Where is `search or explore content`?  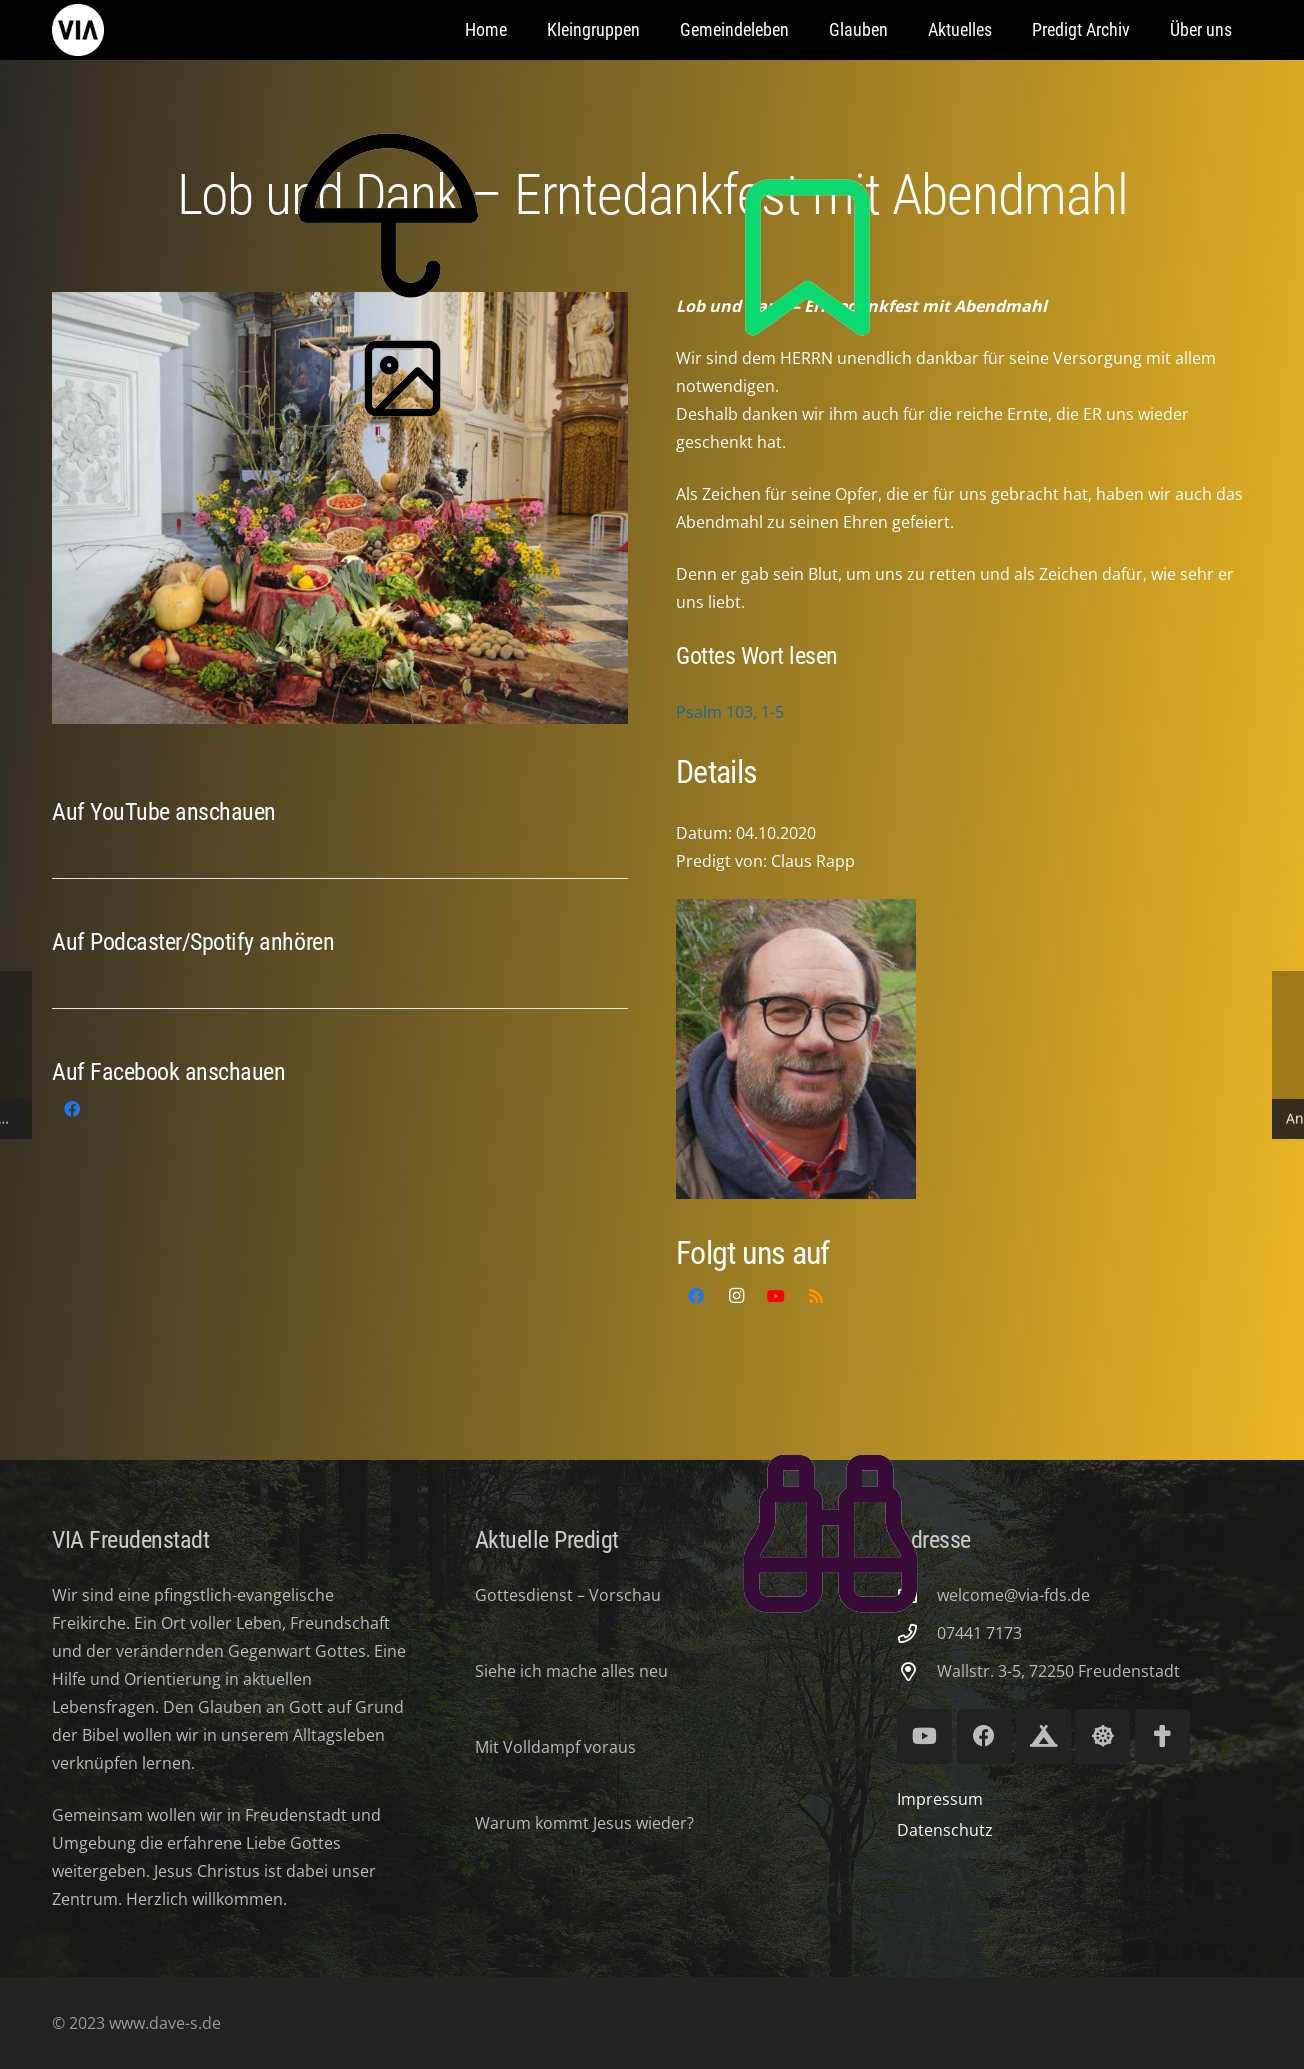
search or explore content is located at coordinates (830, 1533).